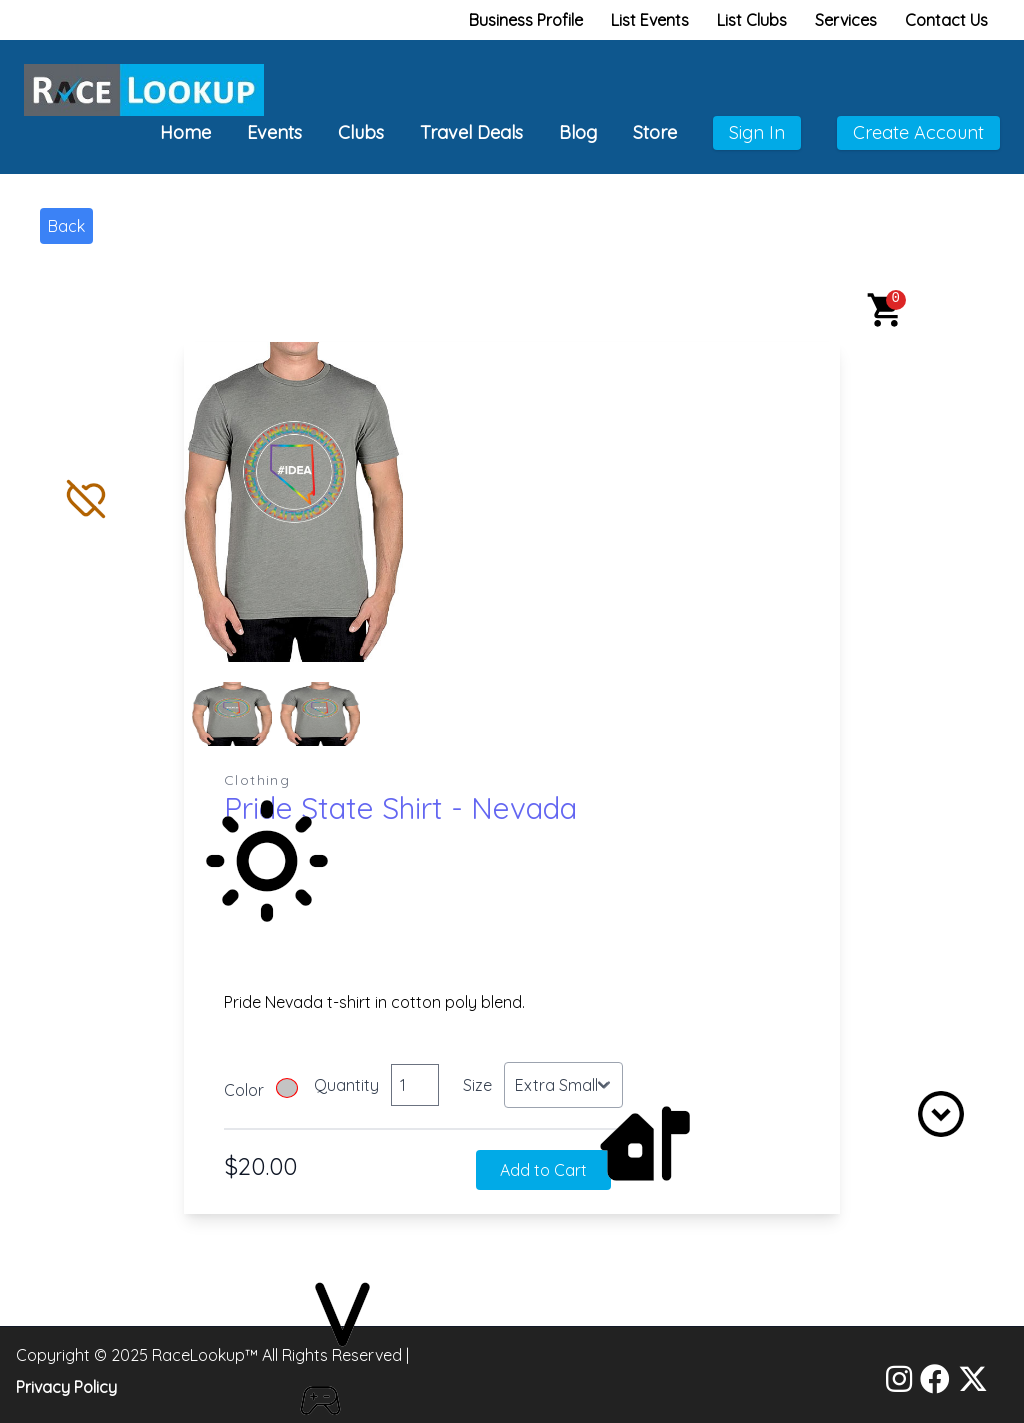 The image size is (1024, 1423). Describe the element at coordinates (86, 499) in the screenshot. I see `remove from favorites` at that location.